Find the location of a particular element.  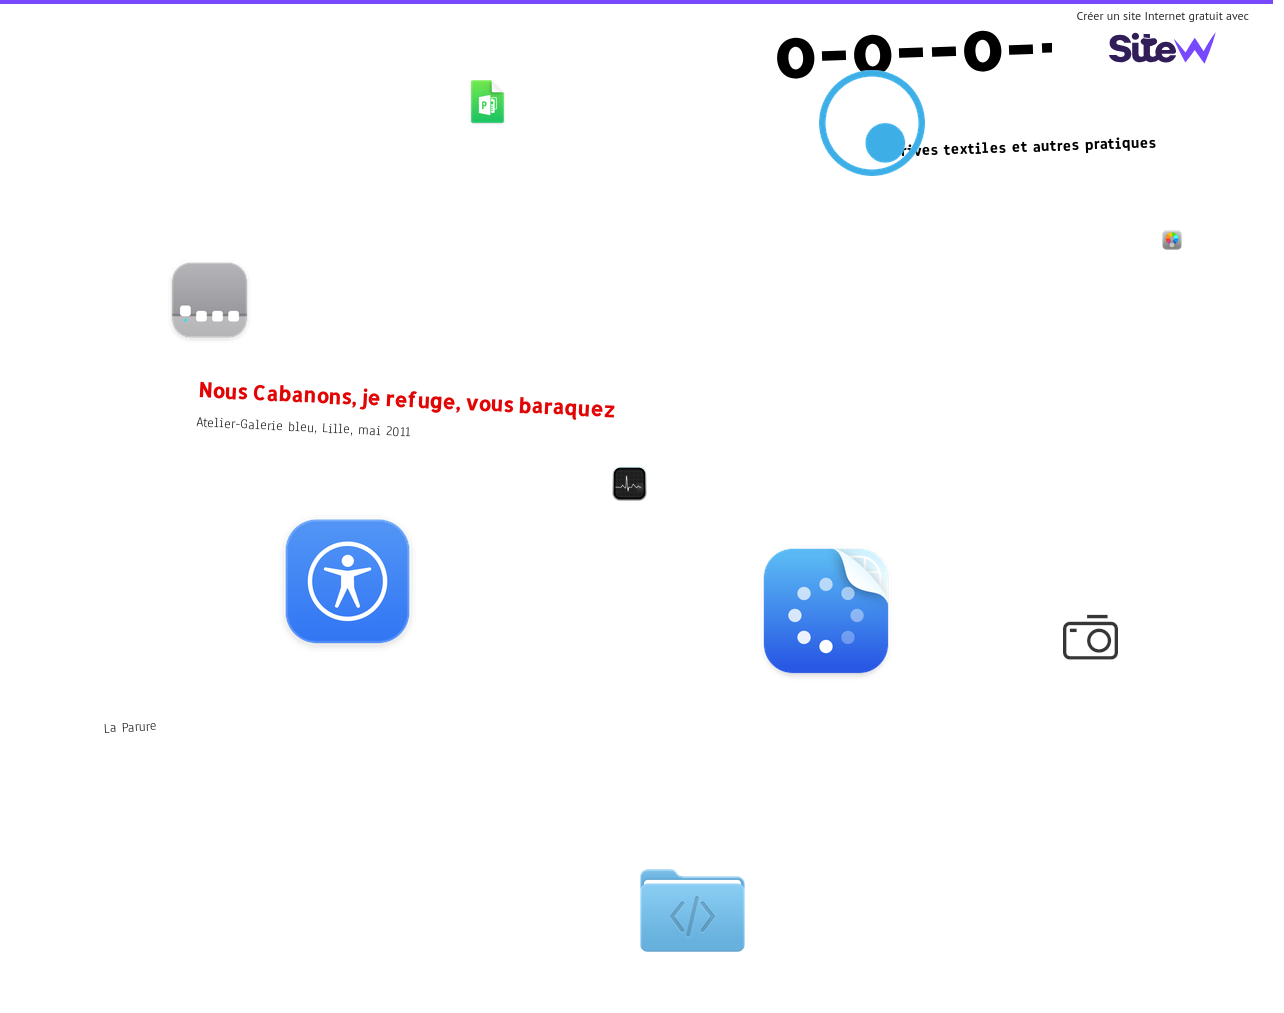

open your code projects folder is located at coordinates (692, 910).